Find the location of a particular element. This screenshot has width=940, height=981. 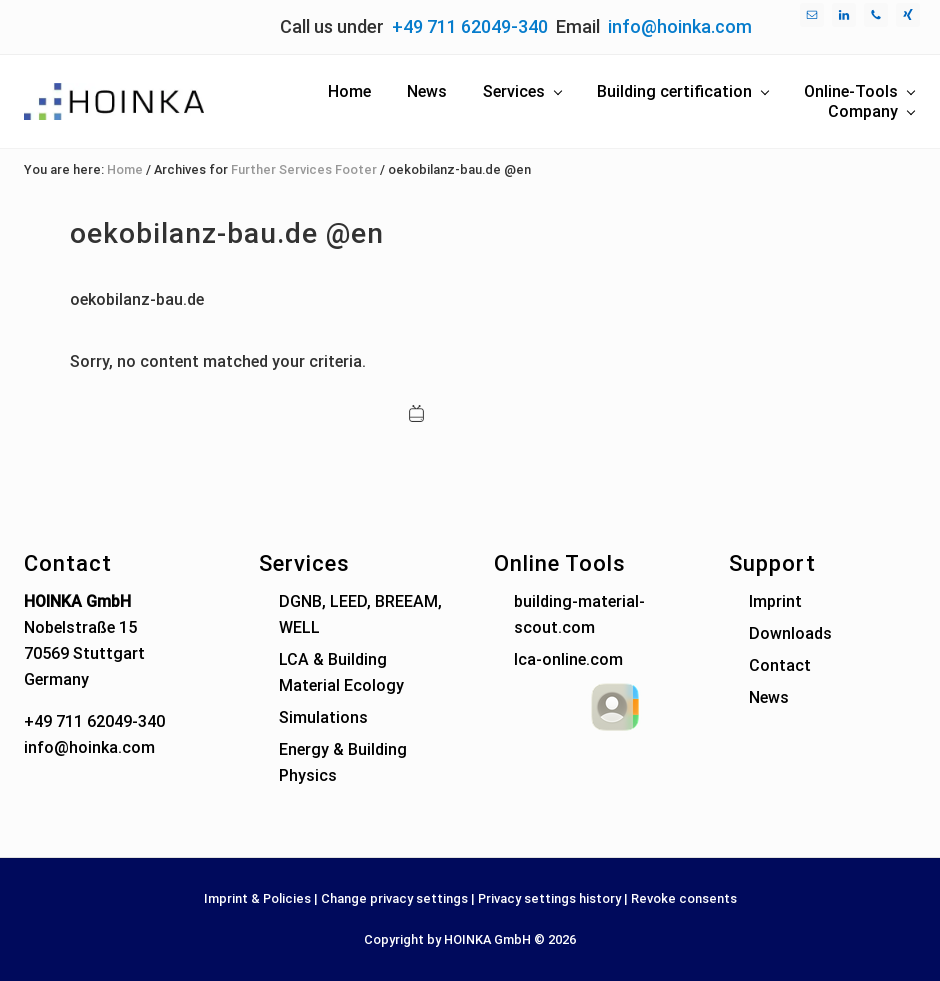

open the contacts app is located at coordinates (615, 707).